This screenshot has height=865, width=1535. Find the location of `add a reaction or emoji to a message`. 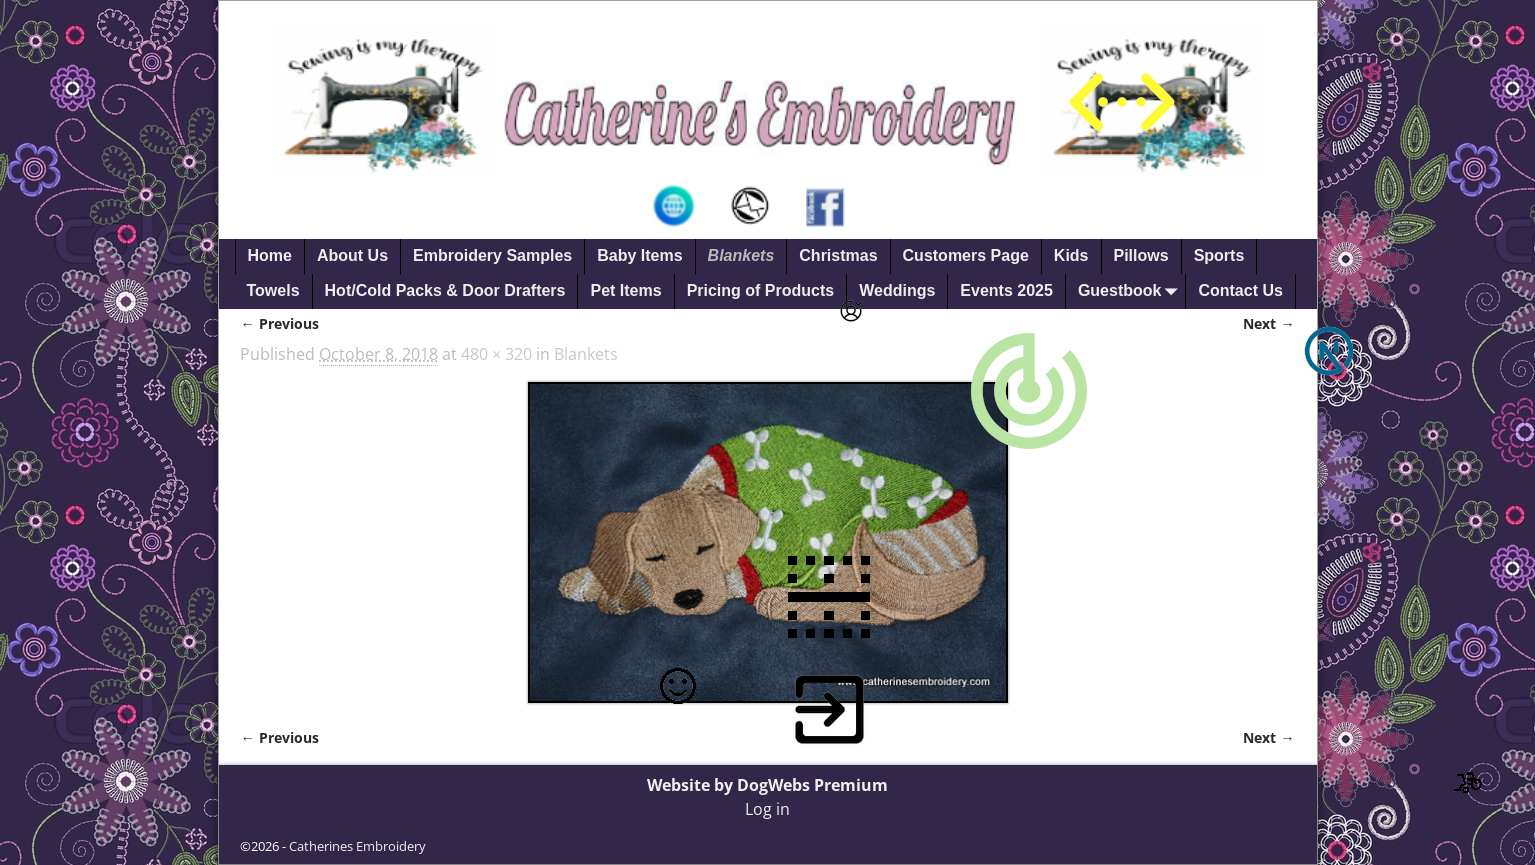

add a reaction or emoji to a message is located at coordinates (678, 686).